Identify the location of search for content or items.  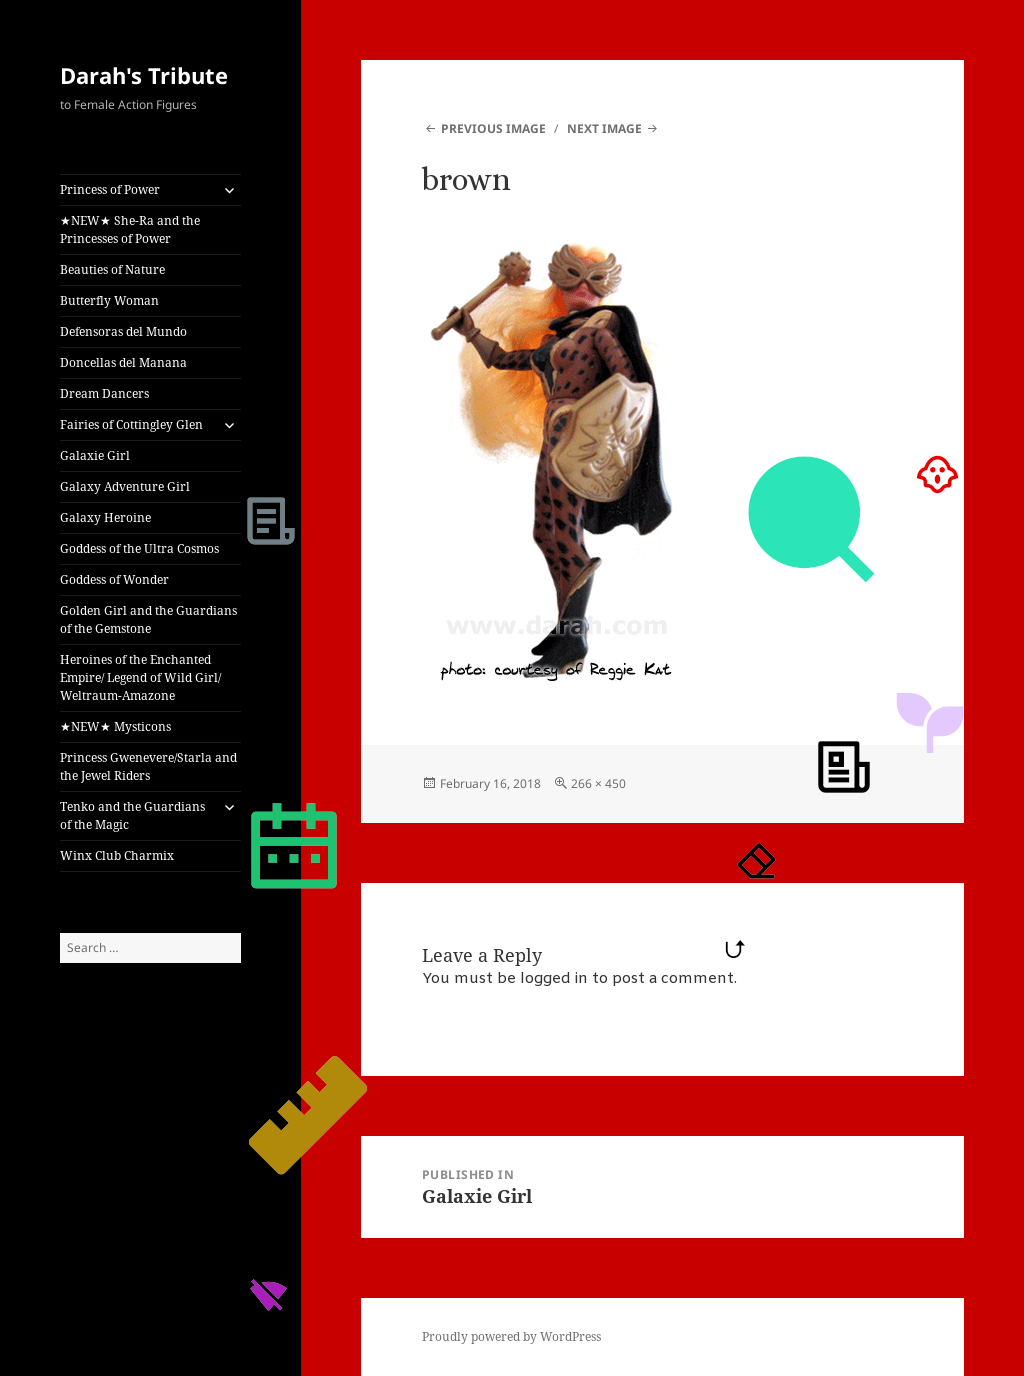
(810, 518).